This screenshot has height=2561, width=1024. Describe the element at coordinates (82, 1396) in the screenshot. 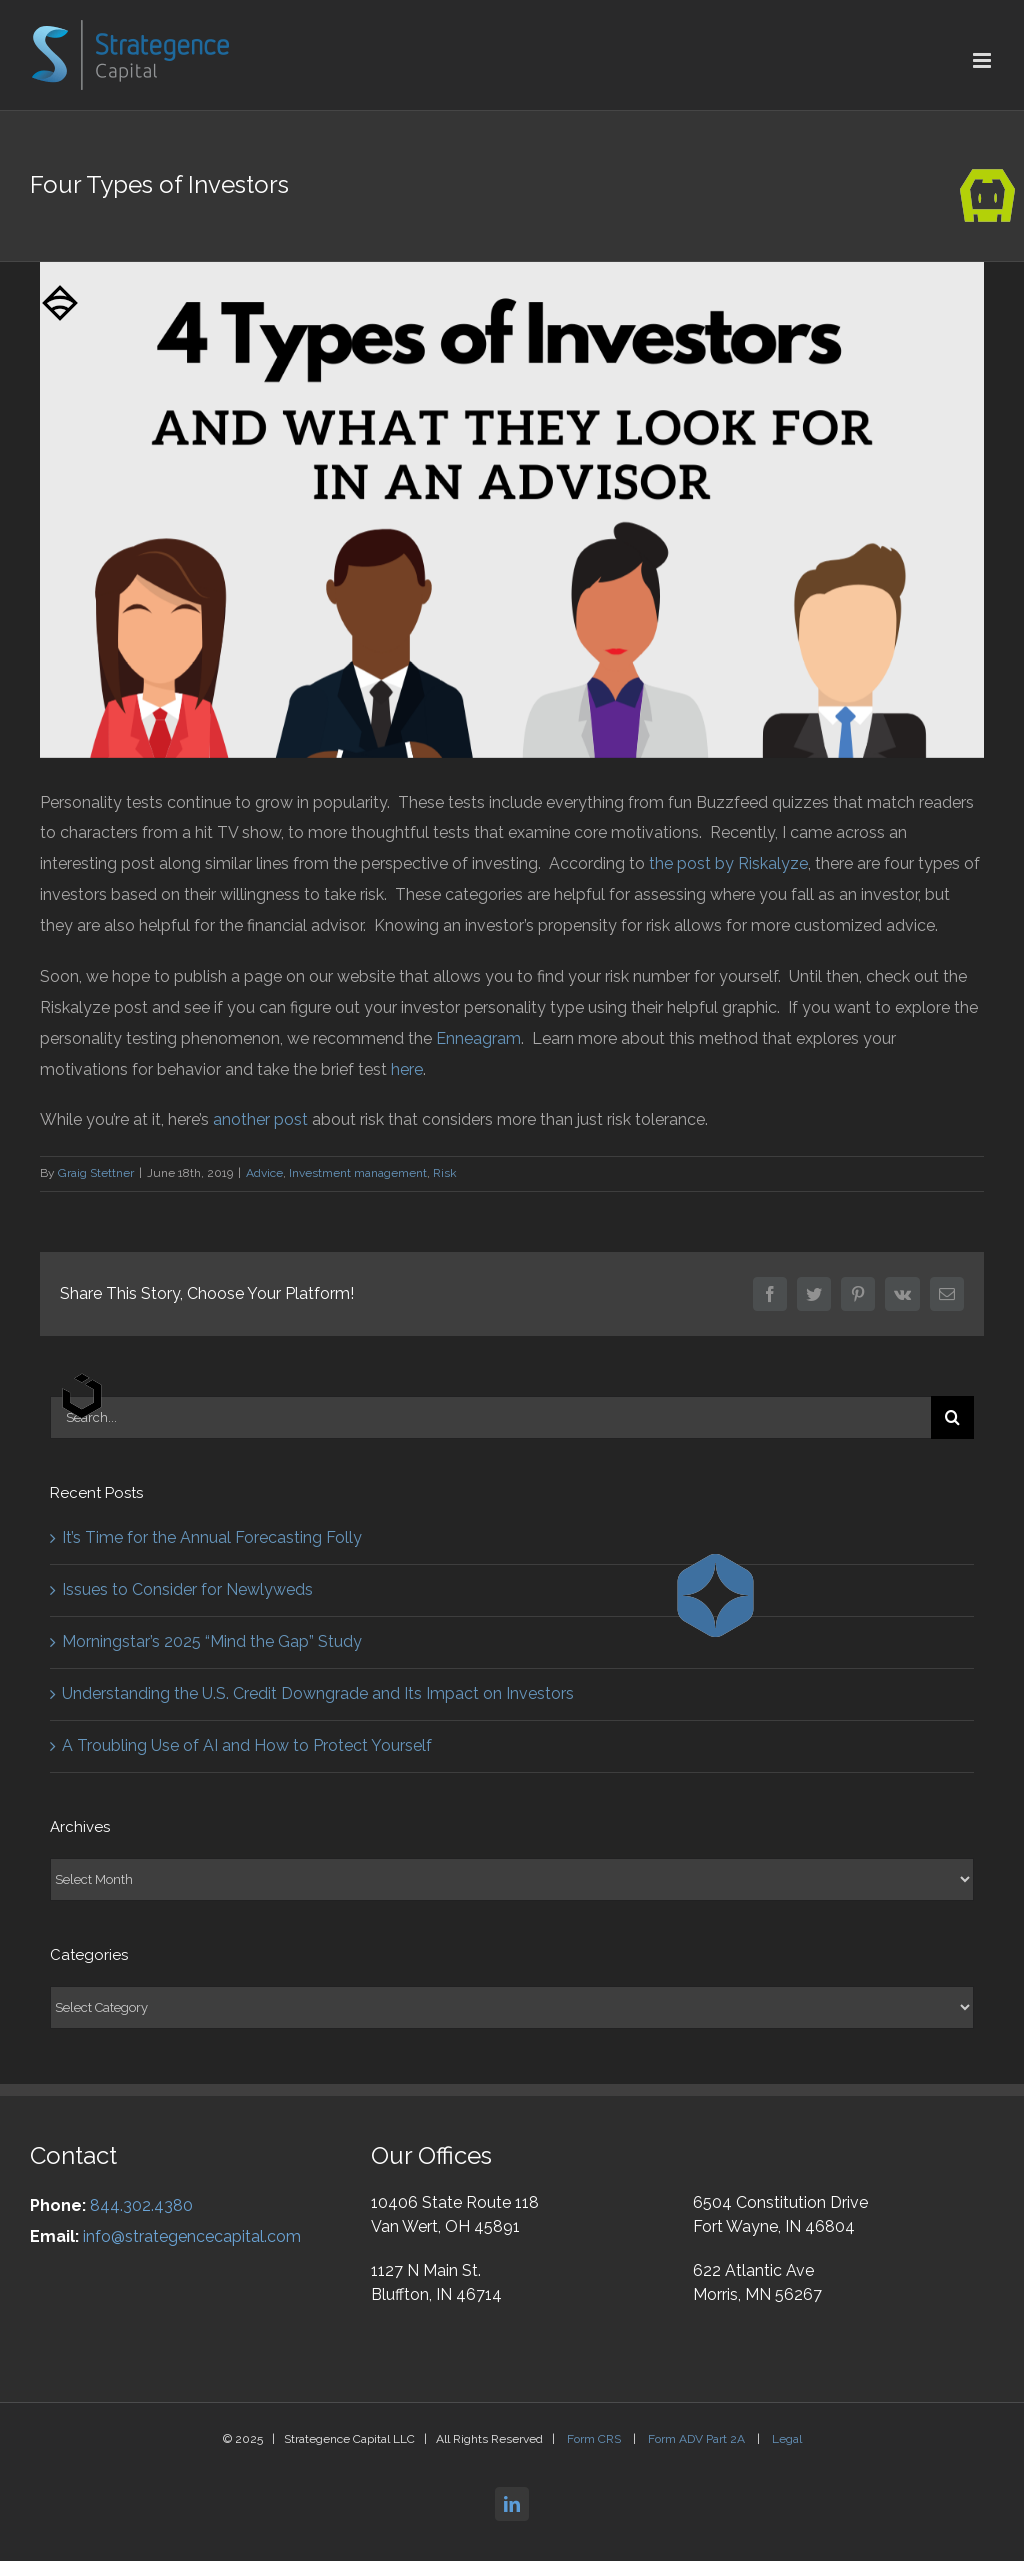

I see `UIkit framework logo` at that location.